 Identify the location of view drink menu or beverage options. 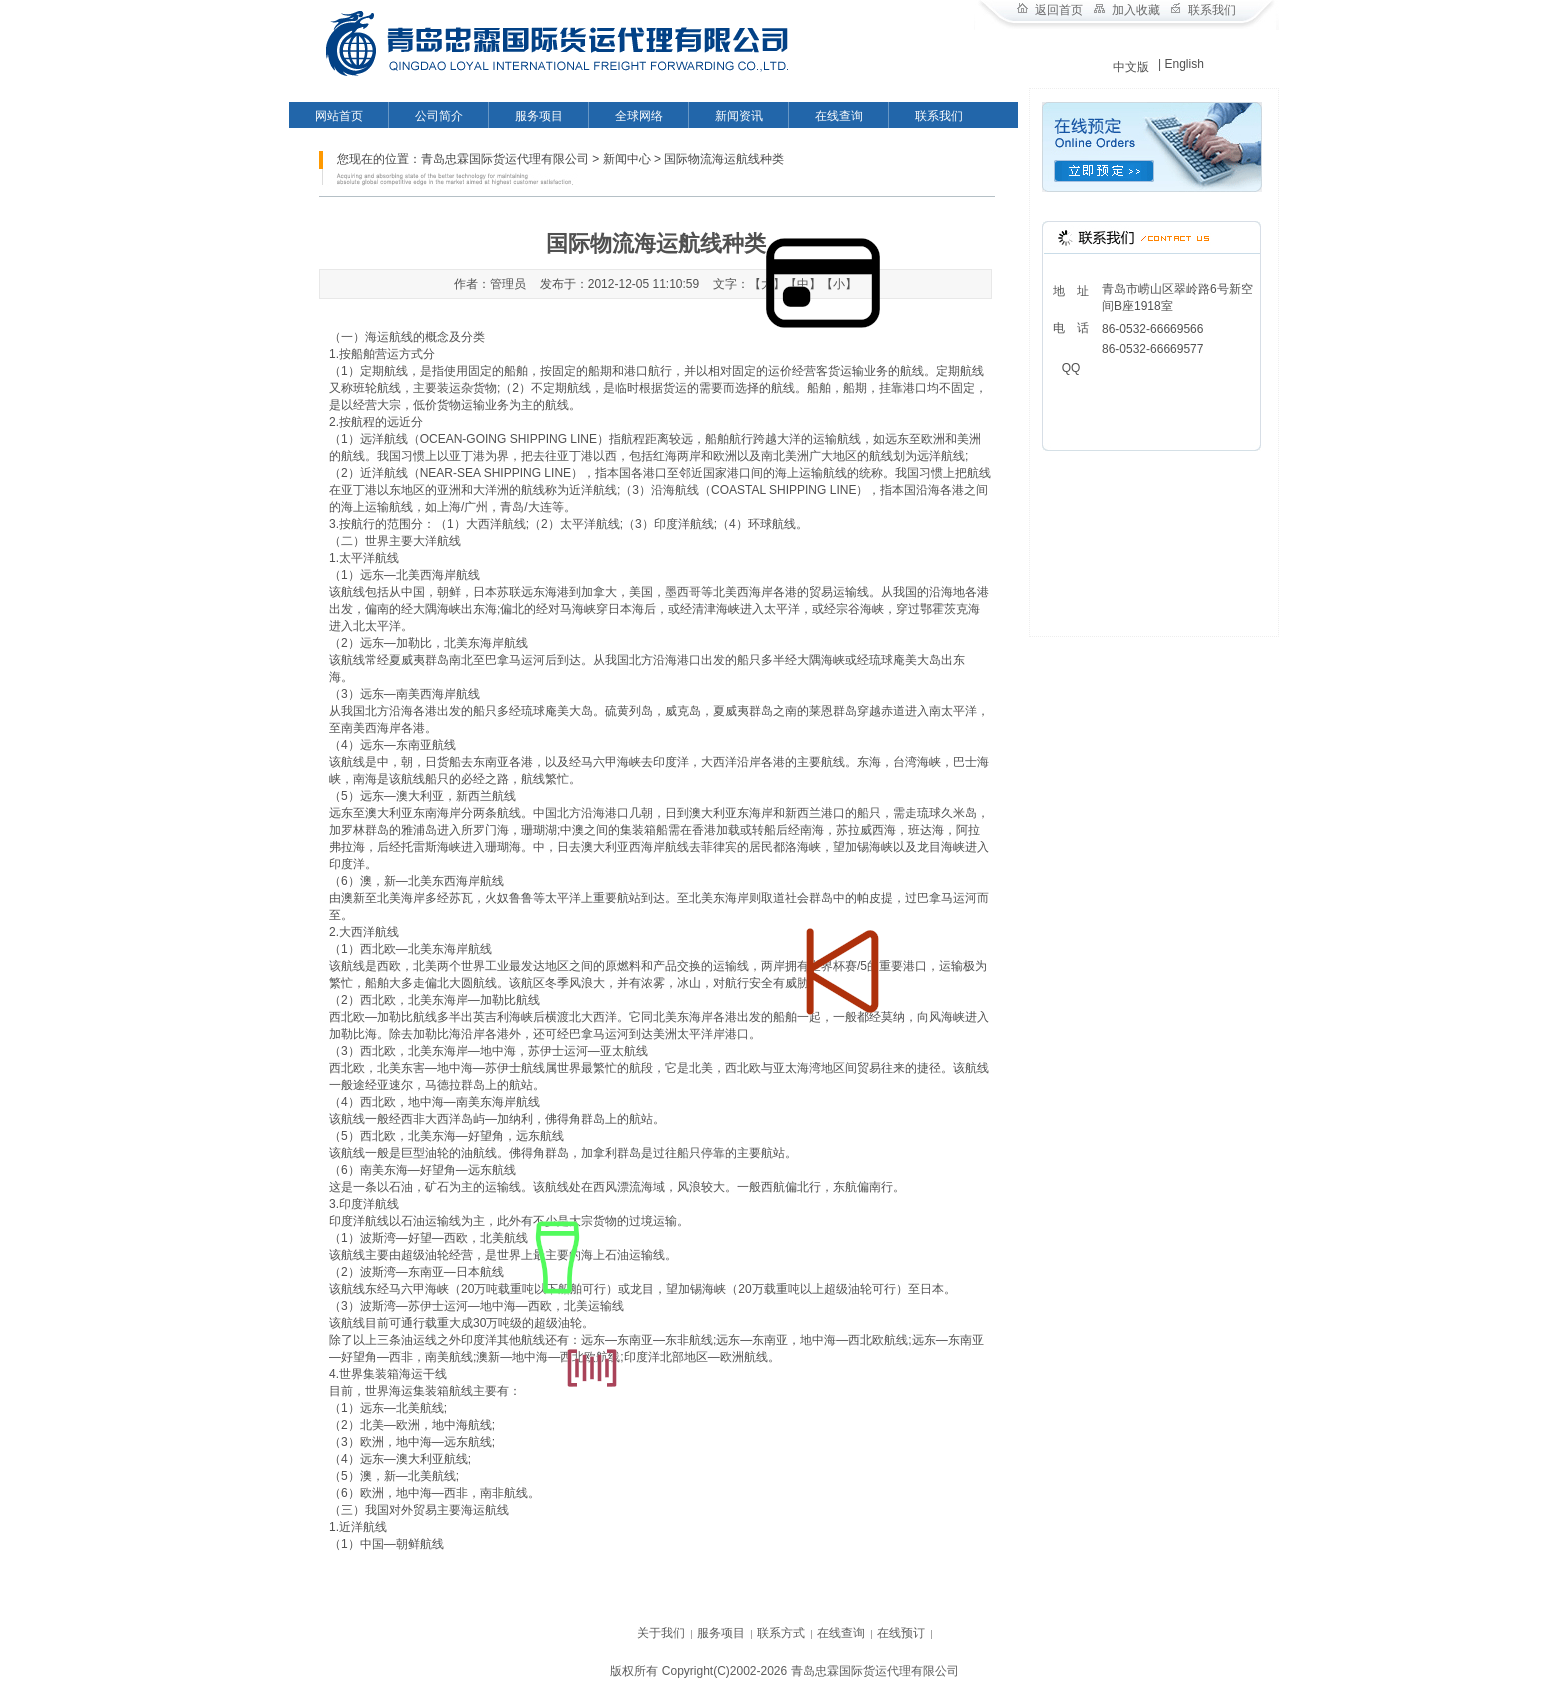
(557, 1257).